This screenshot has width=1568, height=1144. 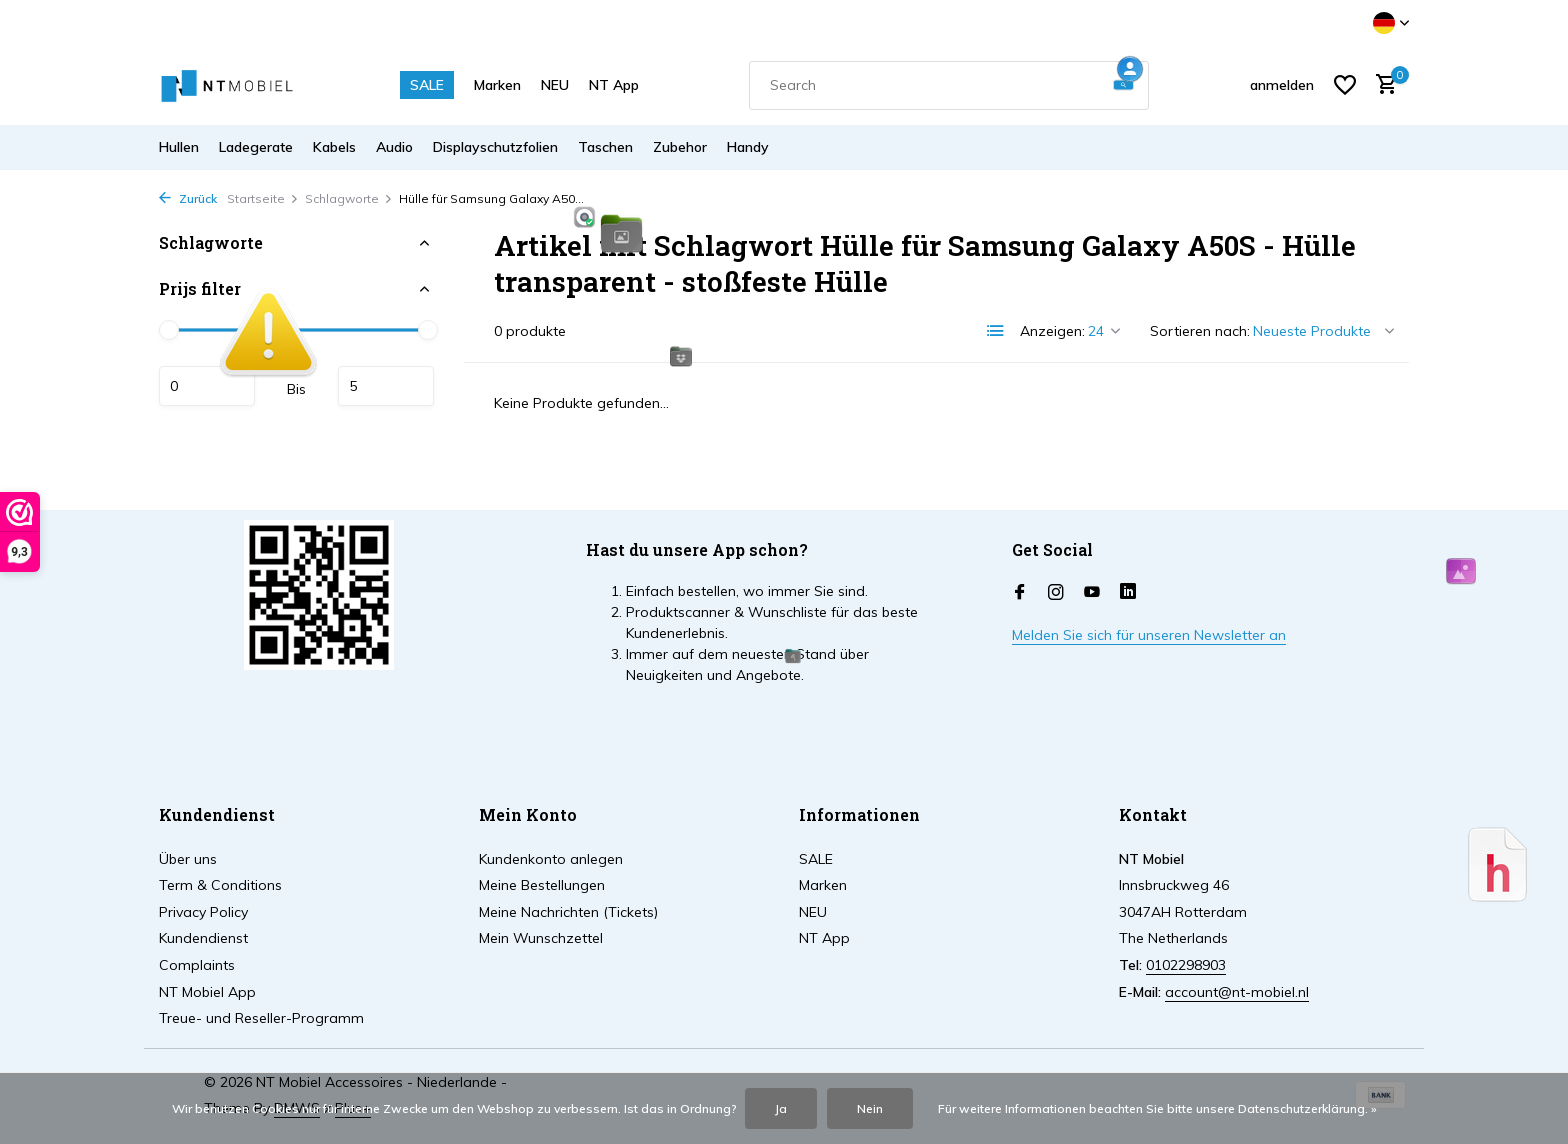 What do you see at coordinates (793, 656) in the screenshot?
I see `open insync cloud sync folder` at bounding box center [793, 656].